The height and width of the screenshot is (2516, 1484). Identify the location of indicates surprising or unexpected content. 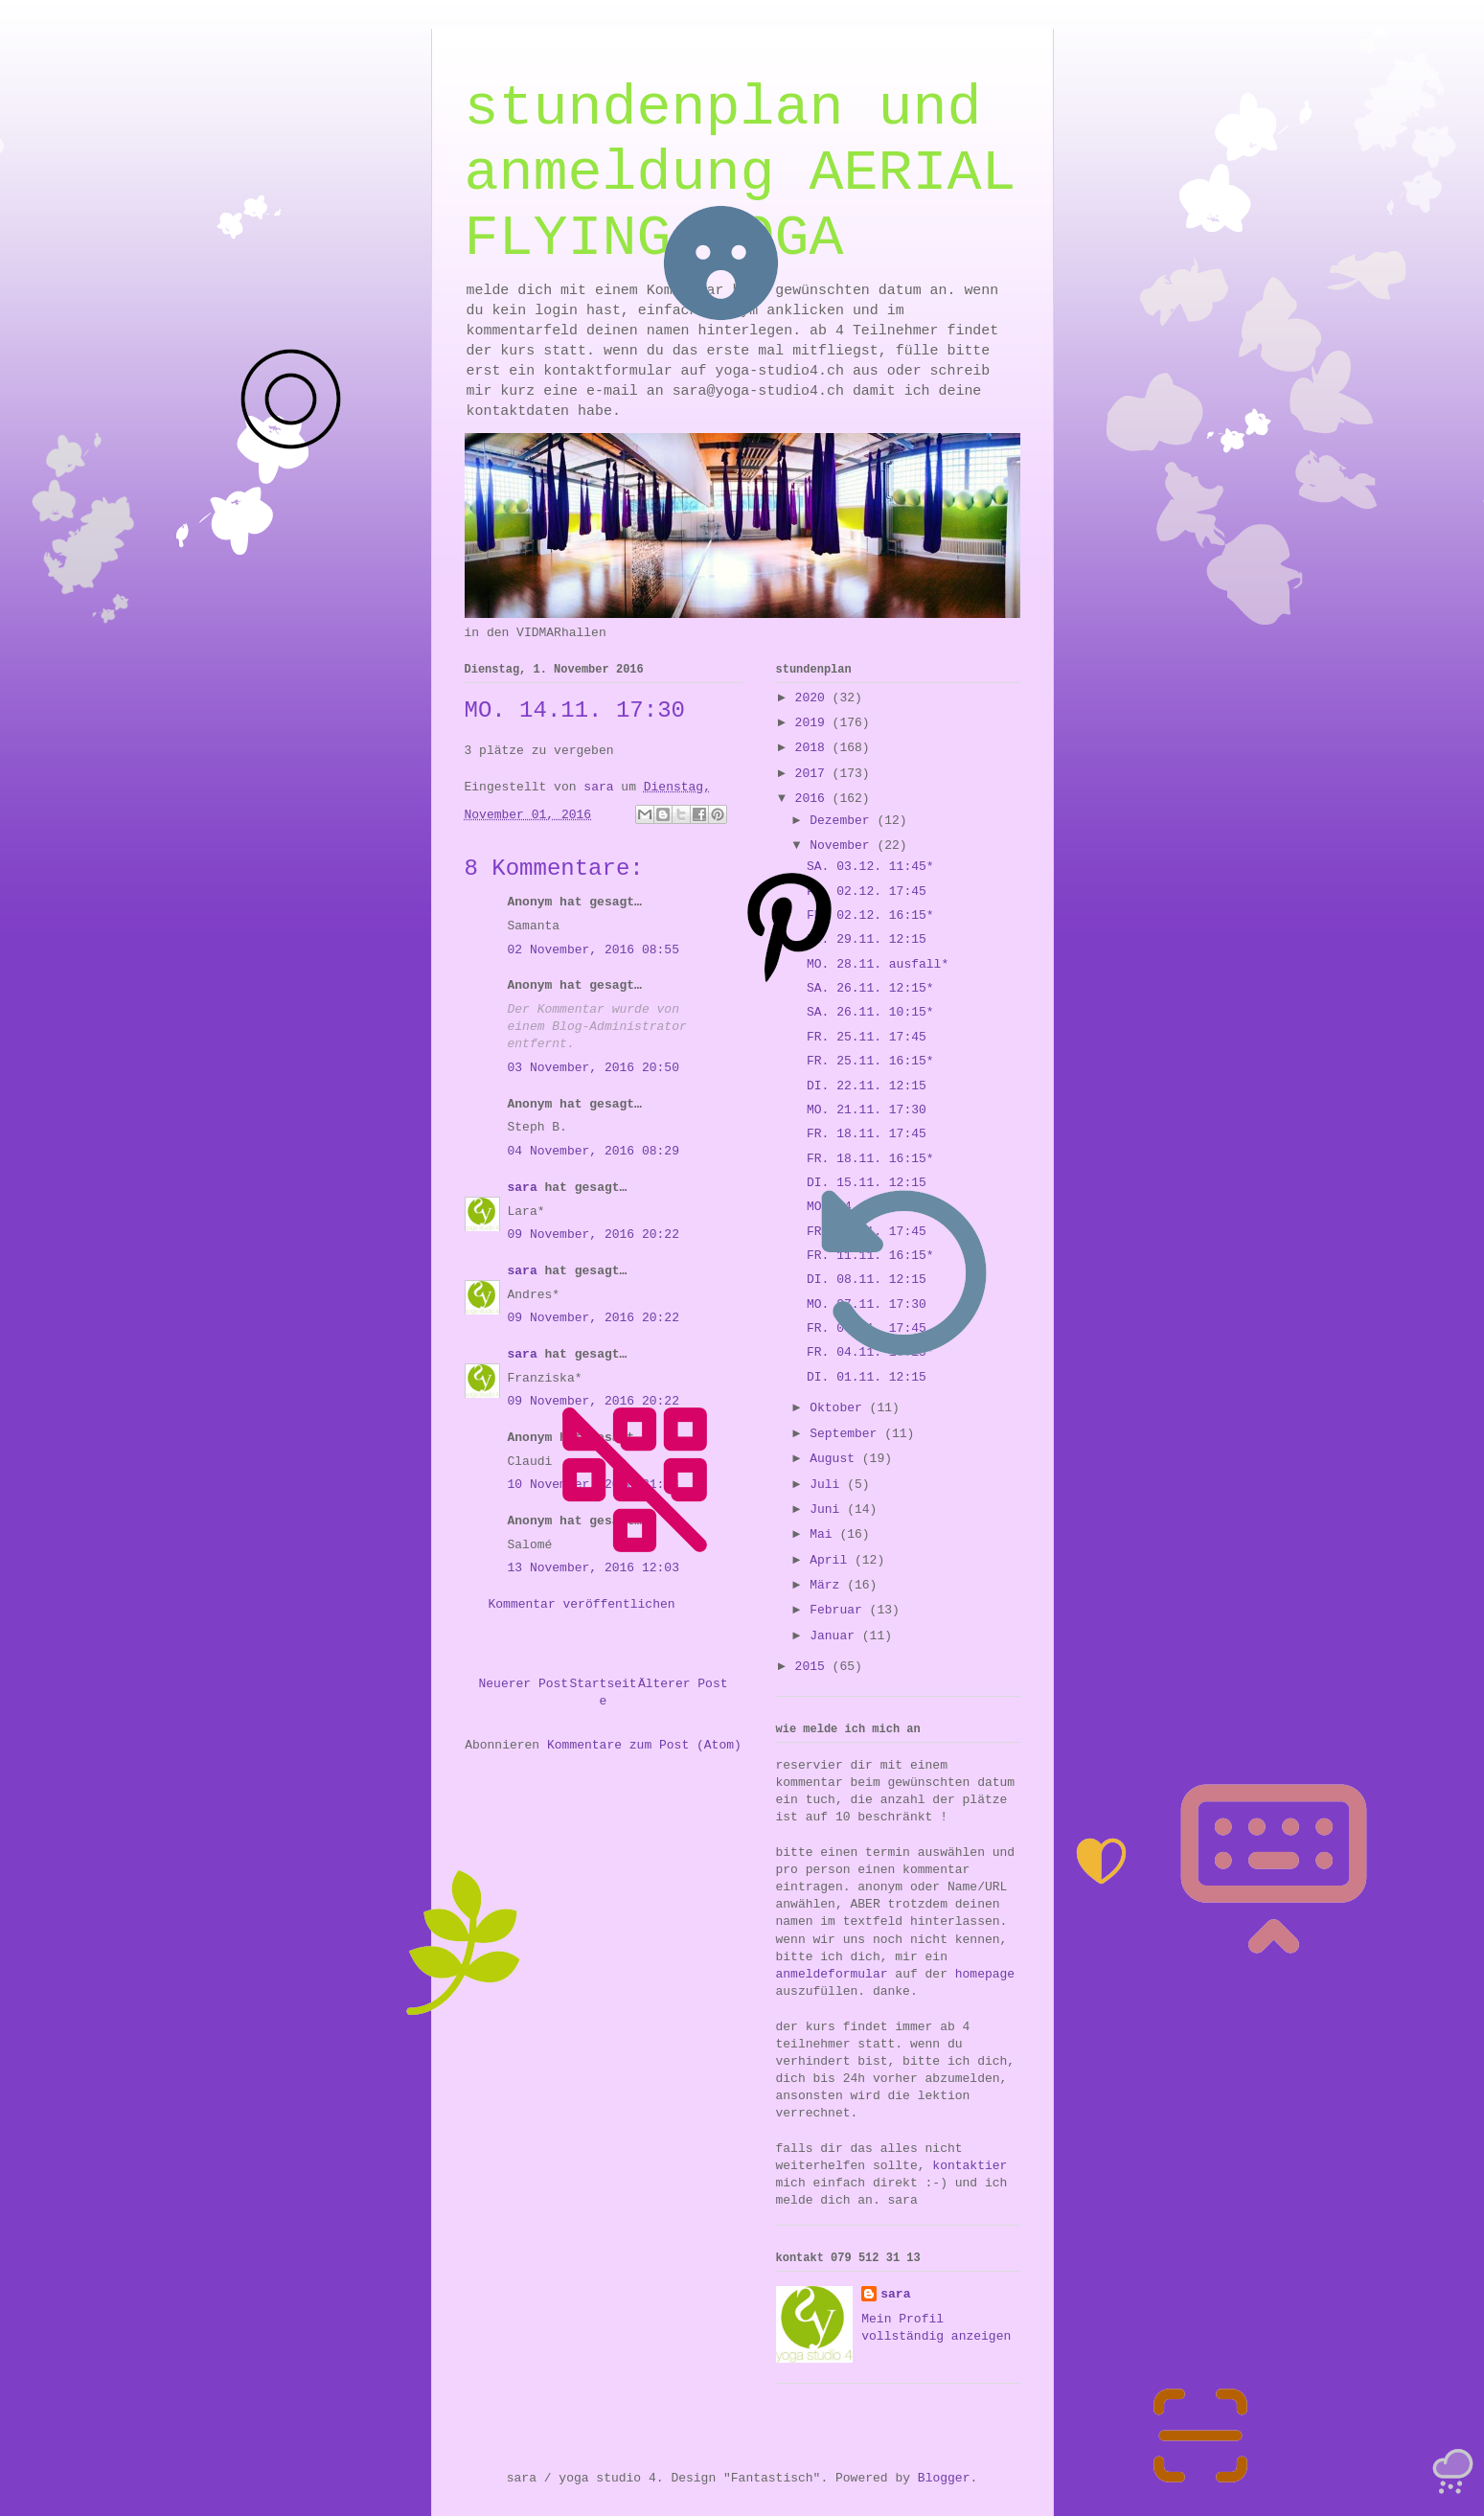
(720, 263).